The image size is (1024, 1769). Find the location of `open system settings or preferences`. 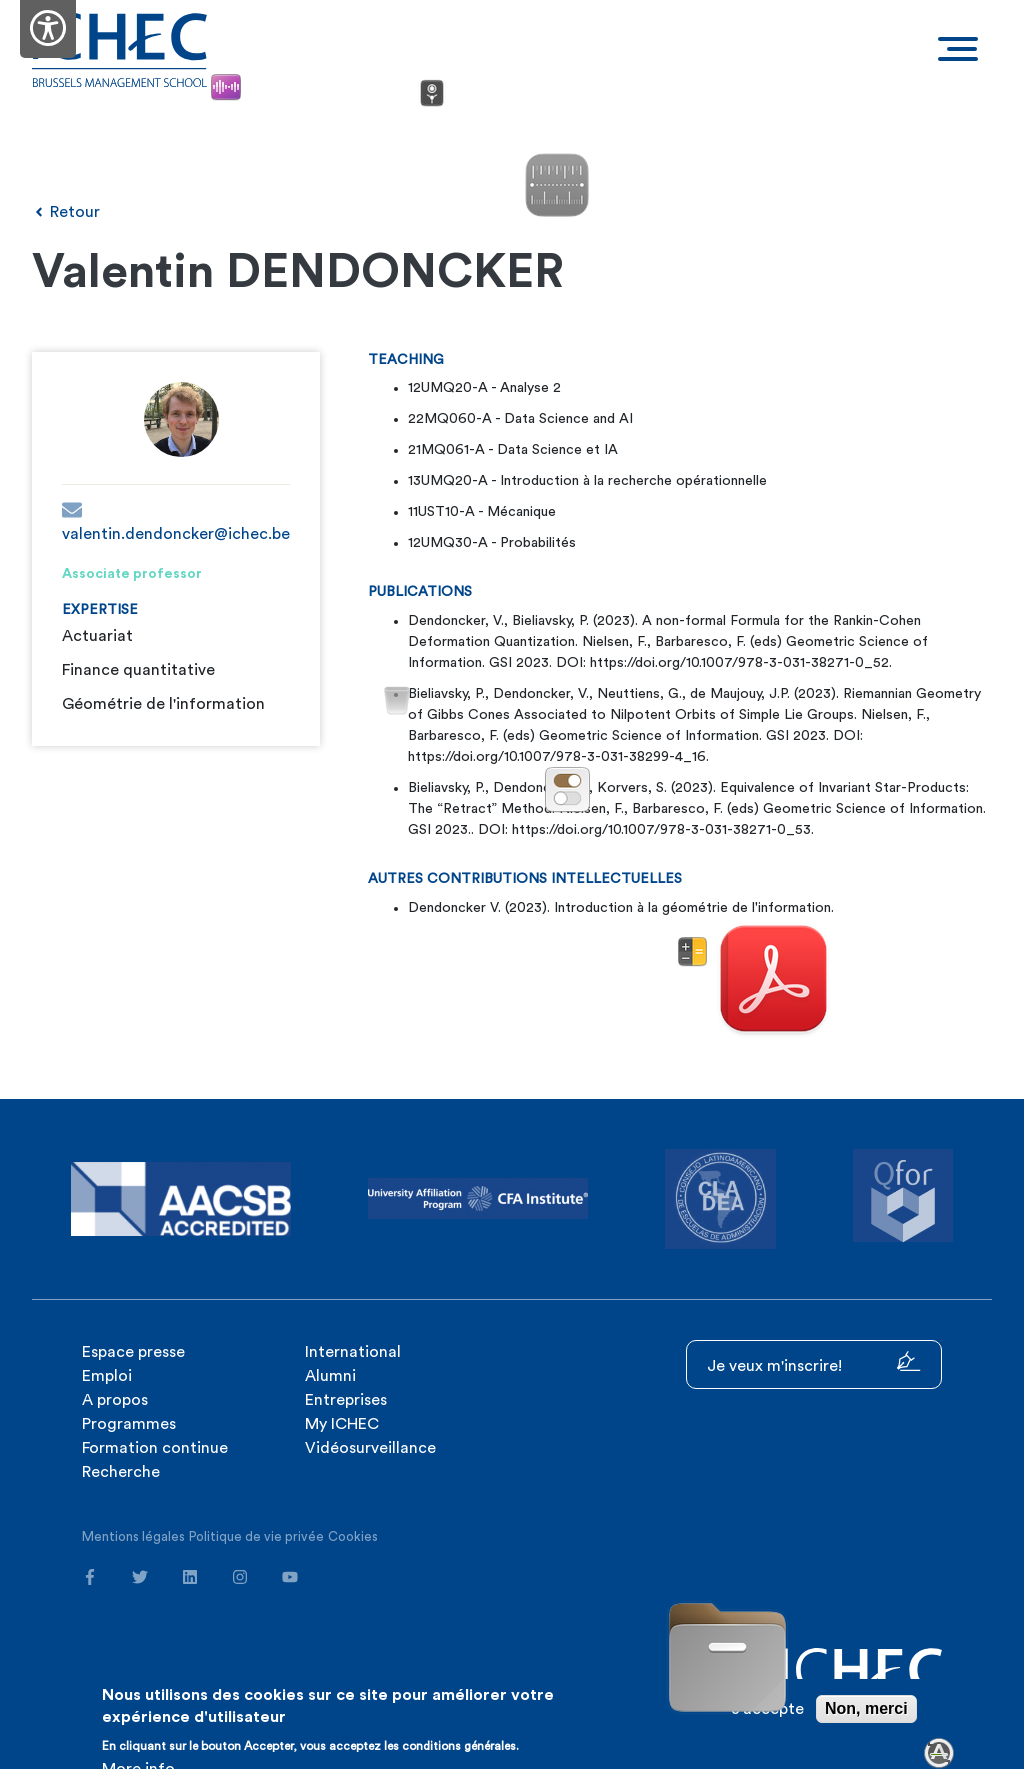

open system settings or preferences is located at coordinates (567, 789).